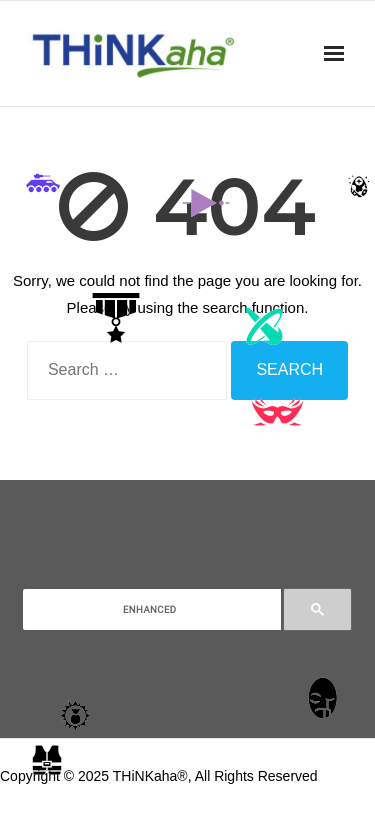 Image resolution: width=375 pixels, height=814 pixels. Describe the element at coordinates (43, 183) in the screenshot. I see `armored personnel carrier unit in a strategy game` at that location.